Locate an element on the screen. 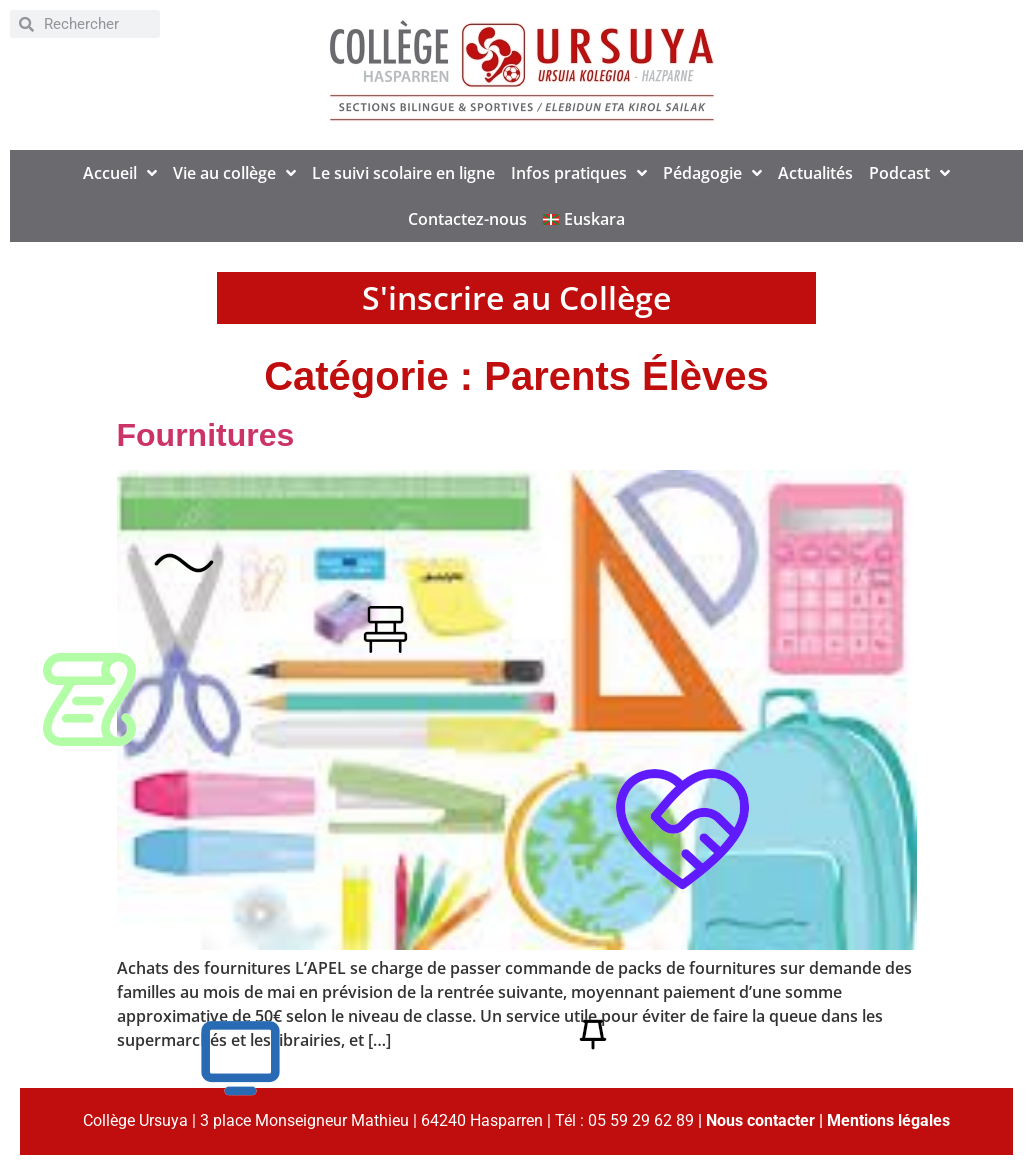 The image size is (1033, 1175). view community code of conduct is located at coordinates (682, 826).